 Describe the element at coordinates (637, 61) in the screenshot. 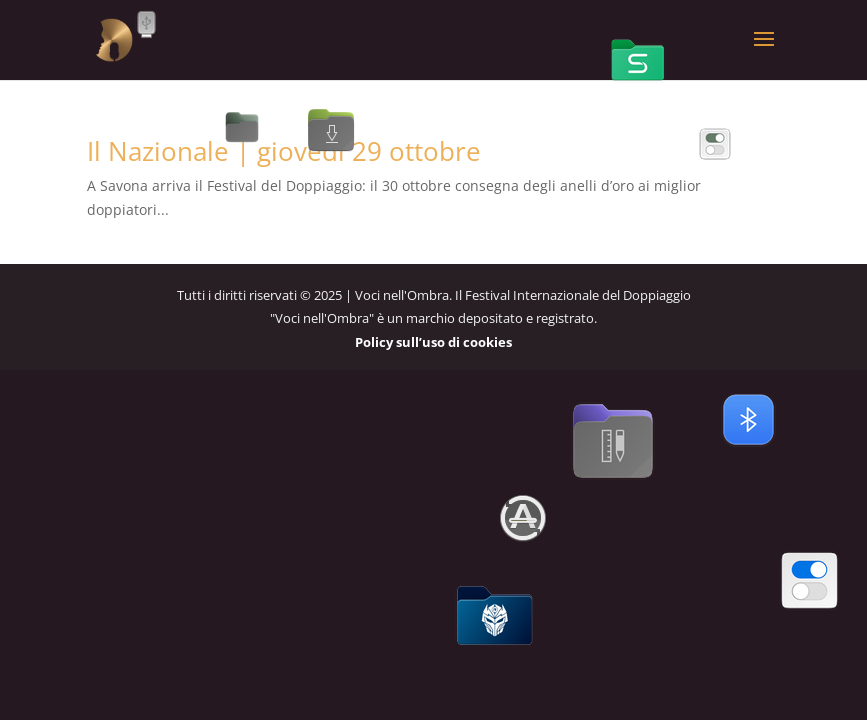

I see `open folder containing WPS spreadsheet files` at that location.